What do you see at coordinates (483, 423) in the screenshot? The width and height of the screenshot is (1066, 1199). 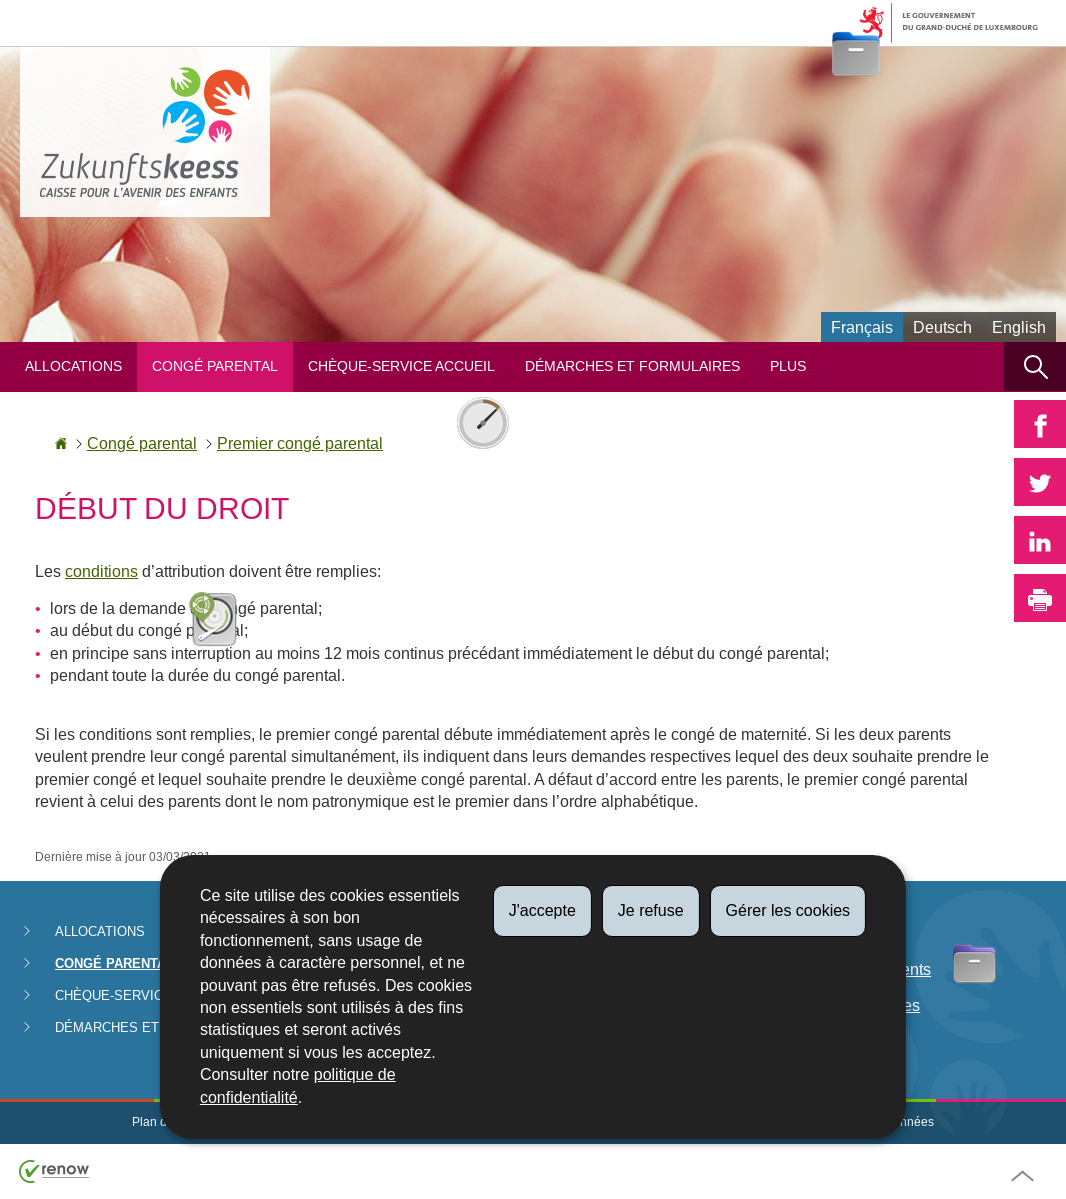 I see `open sysprof system profiler application` at bounding box center [483, 423].